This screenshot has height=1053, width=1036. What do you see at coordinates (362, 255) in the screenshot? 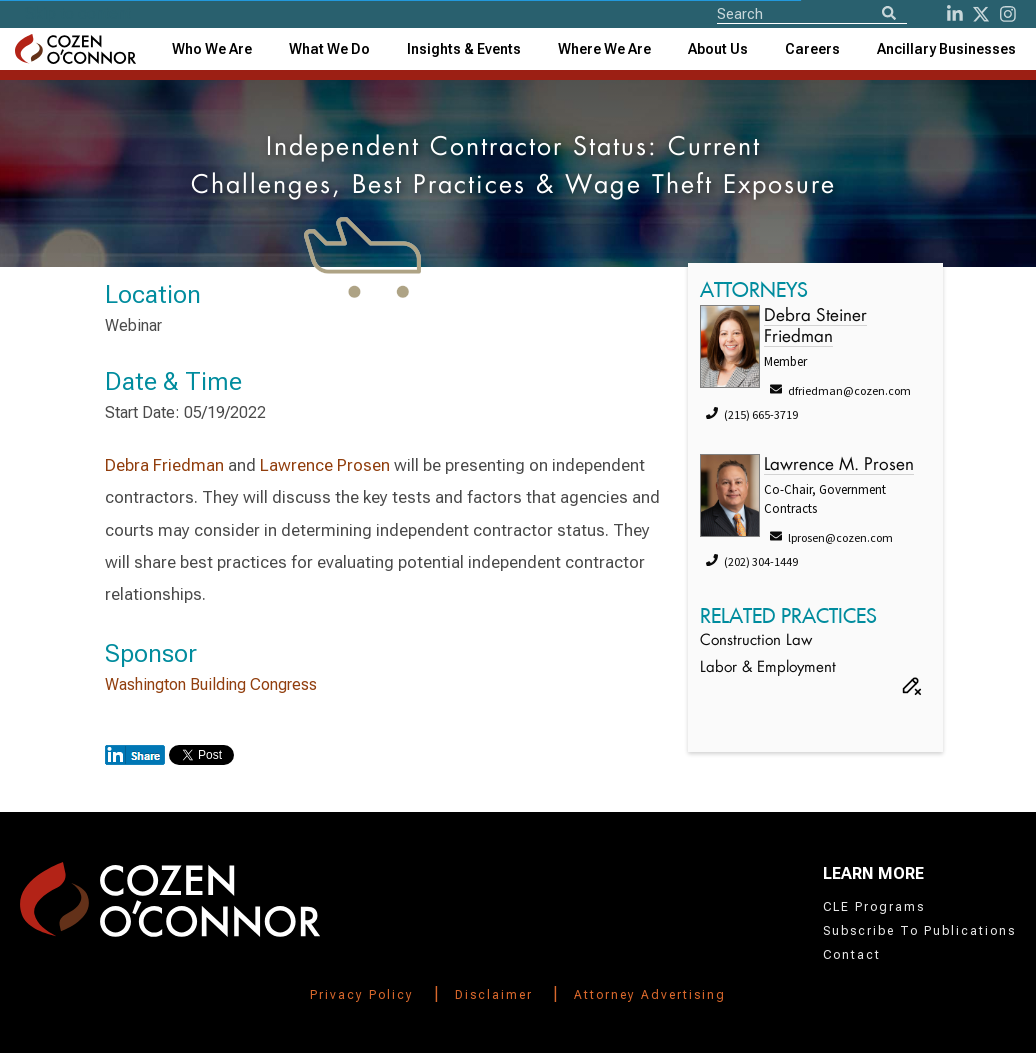
I see `indicates flight is taxiing or on the ground` at bounding box center [362, 255].